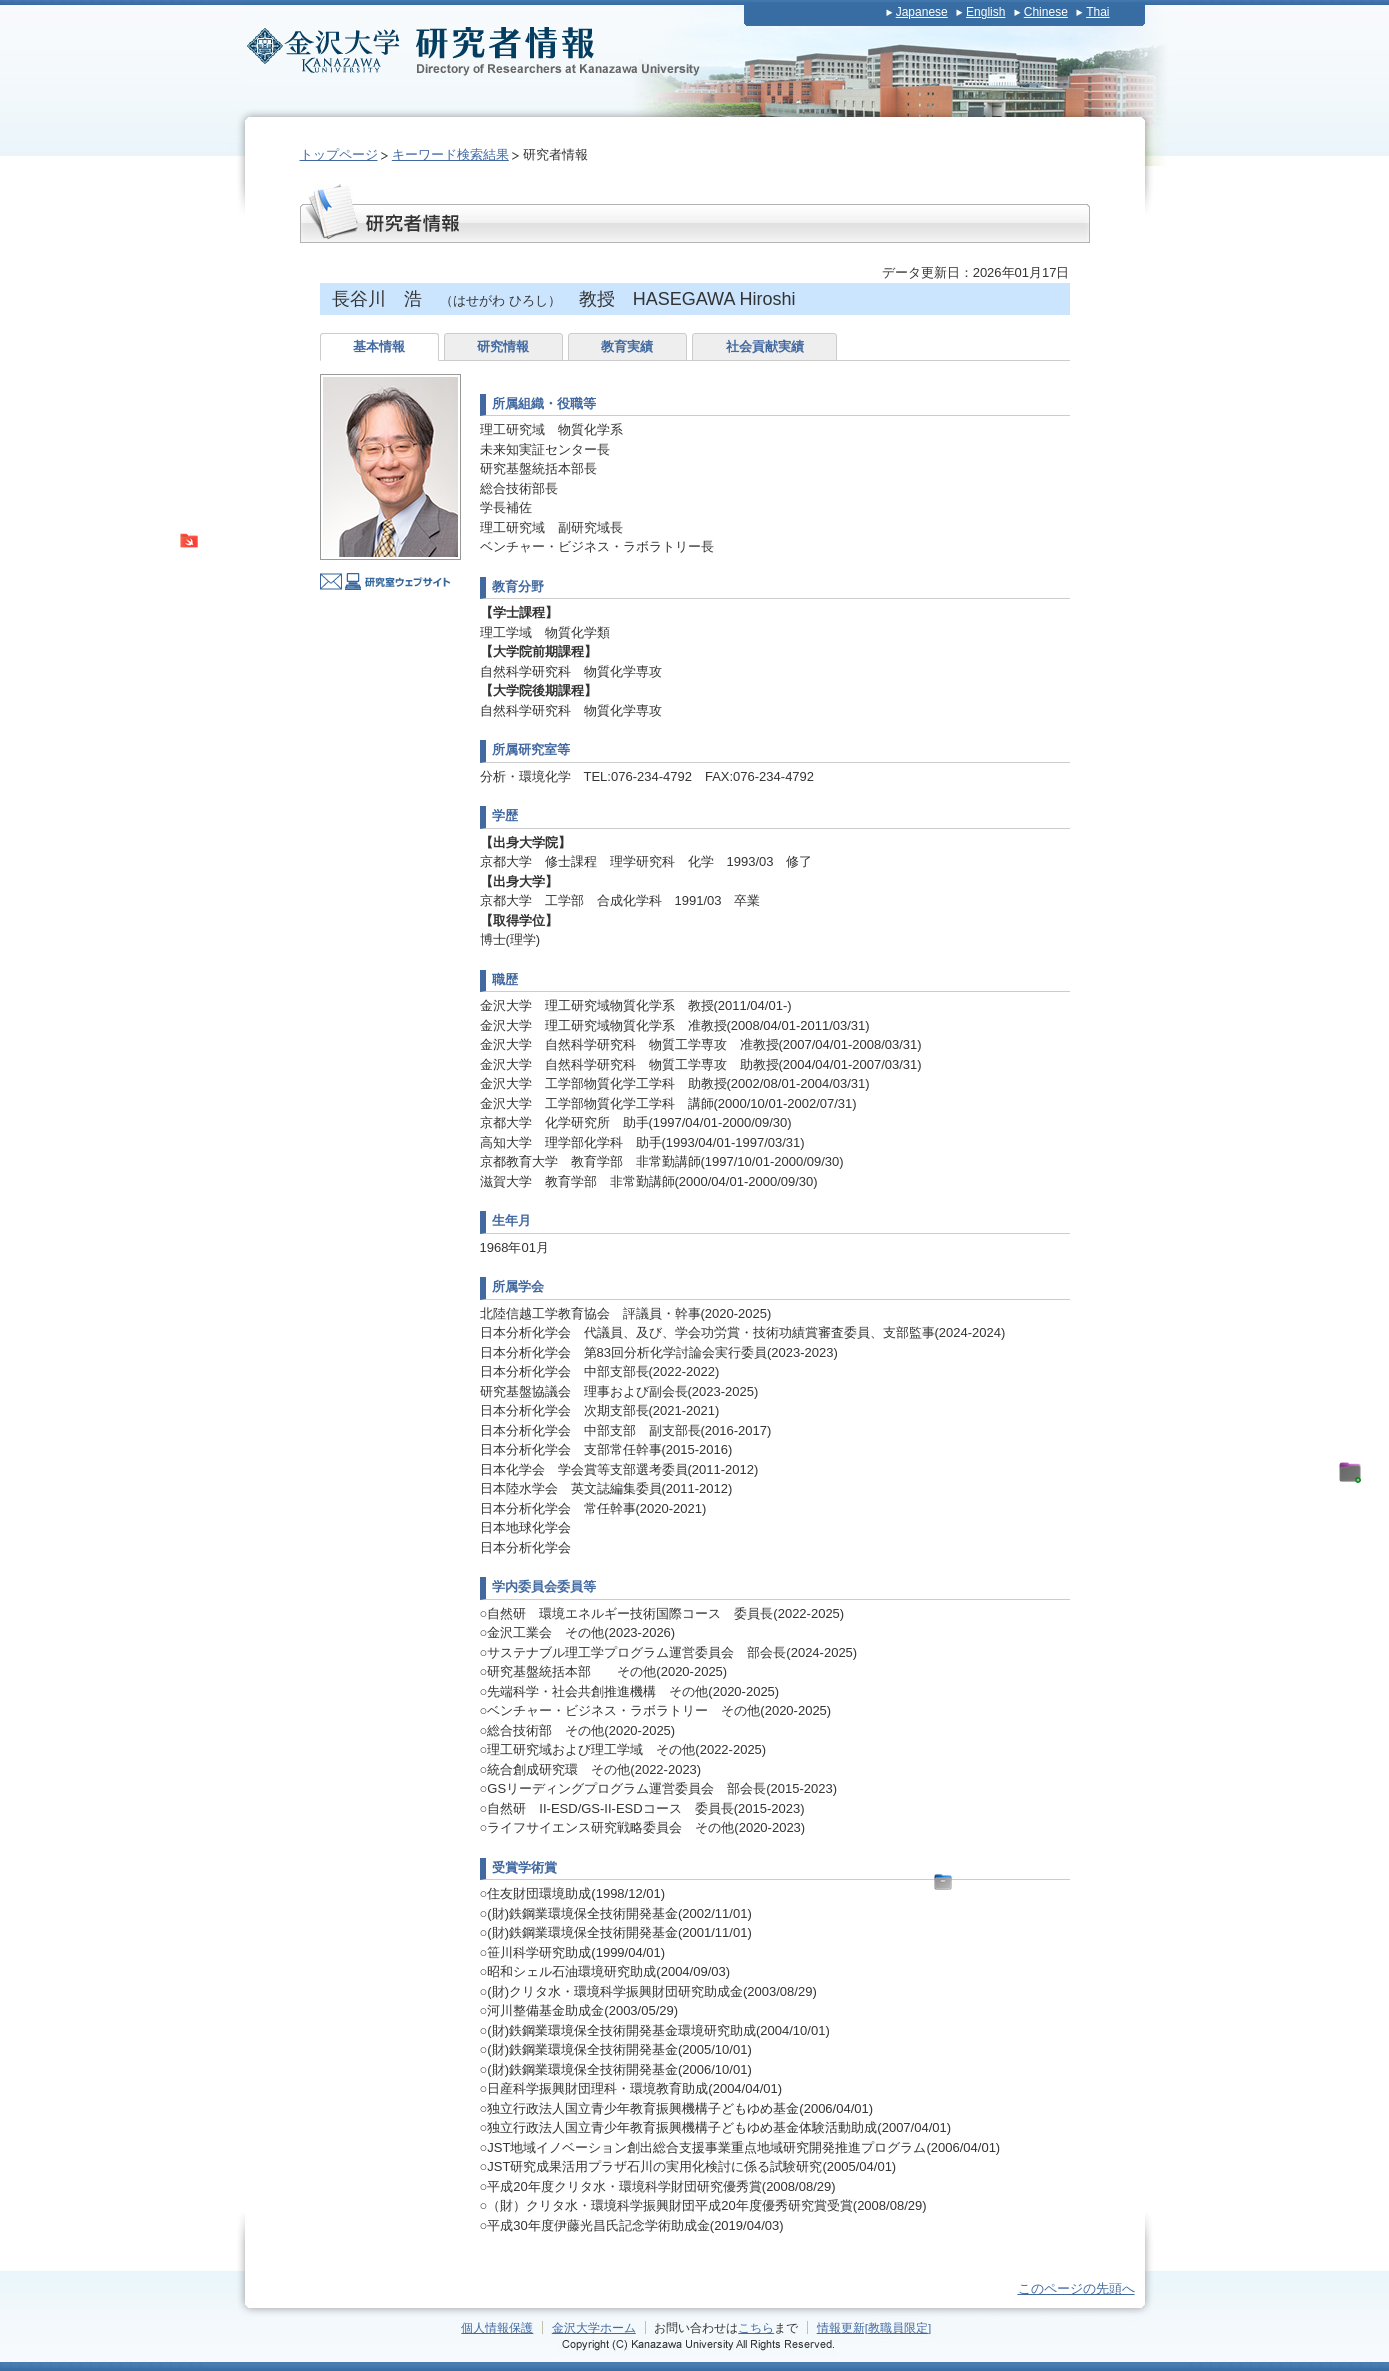  Describe the element at coordinates (1350, 1472) in the screenshot. I see `create a new folder` at that location.